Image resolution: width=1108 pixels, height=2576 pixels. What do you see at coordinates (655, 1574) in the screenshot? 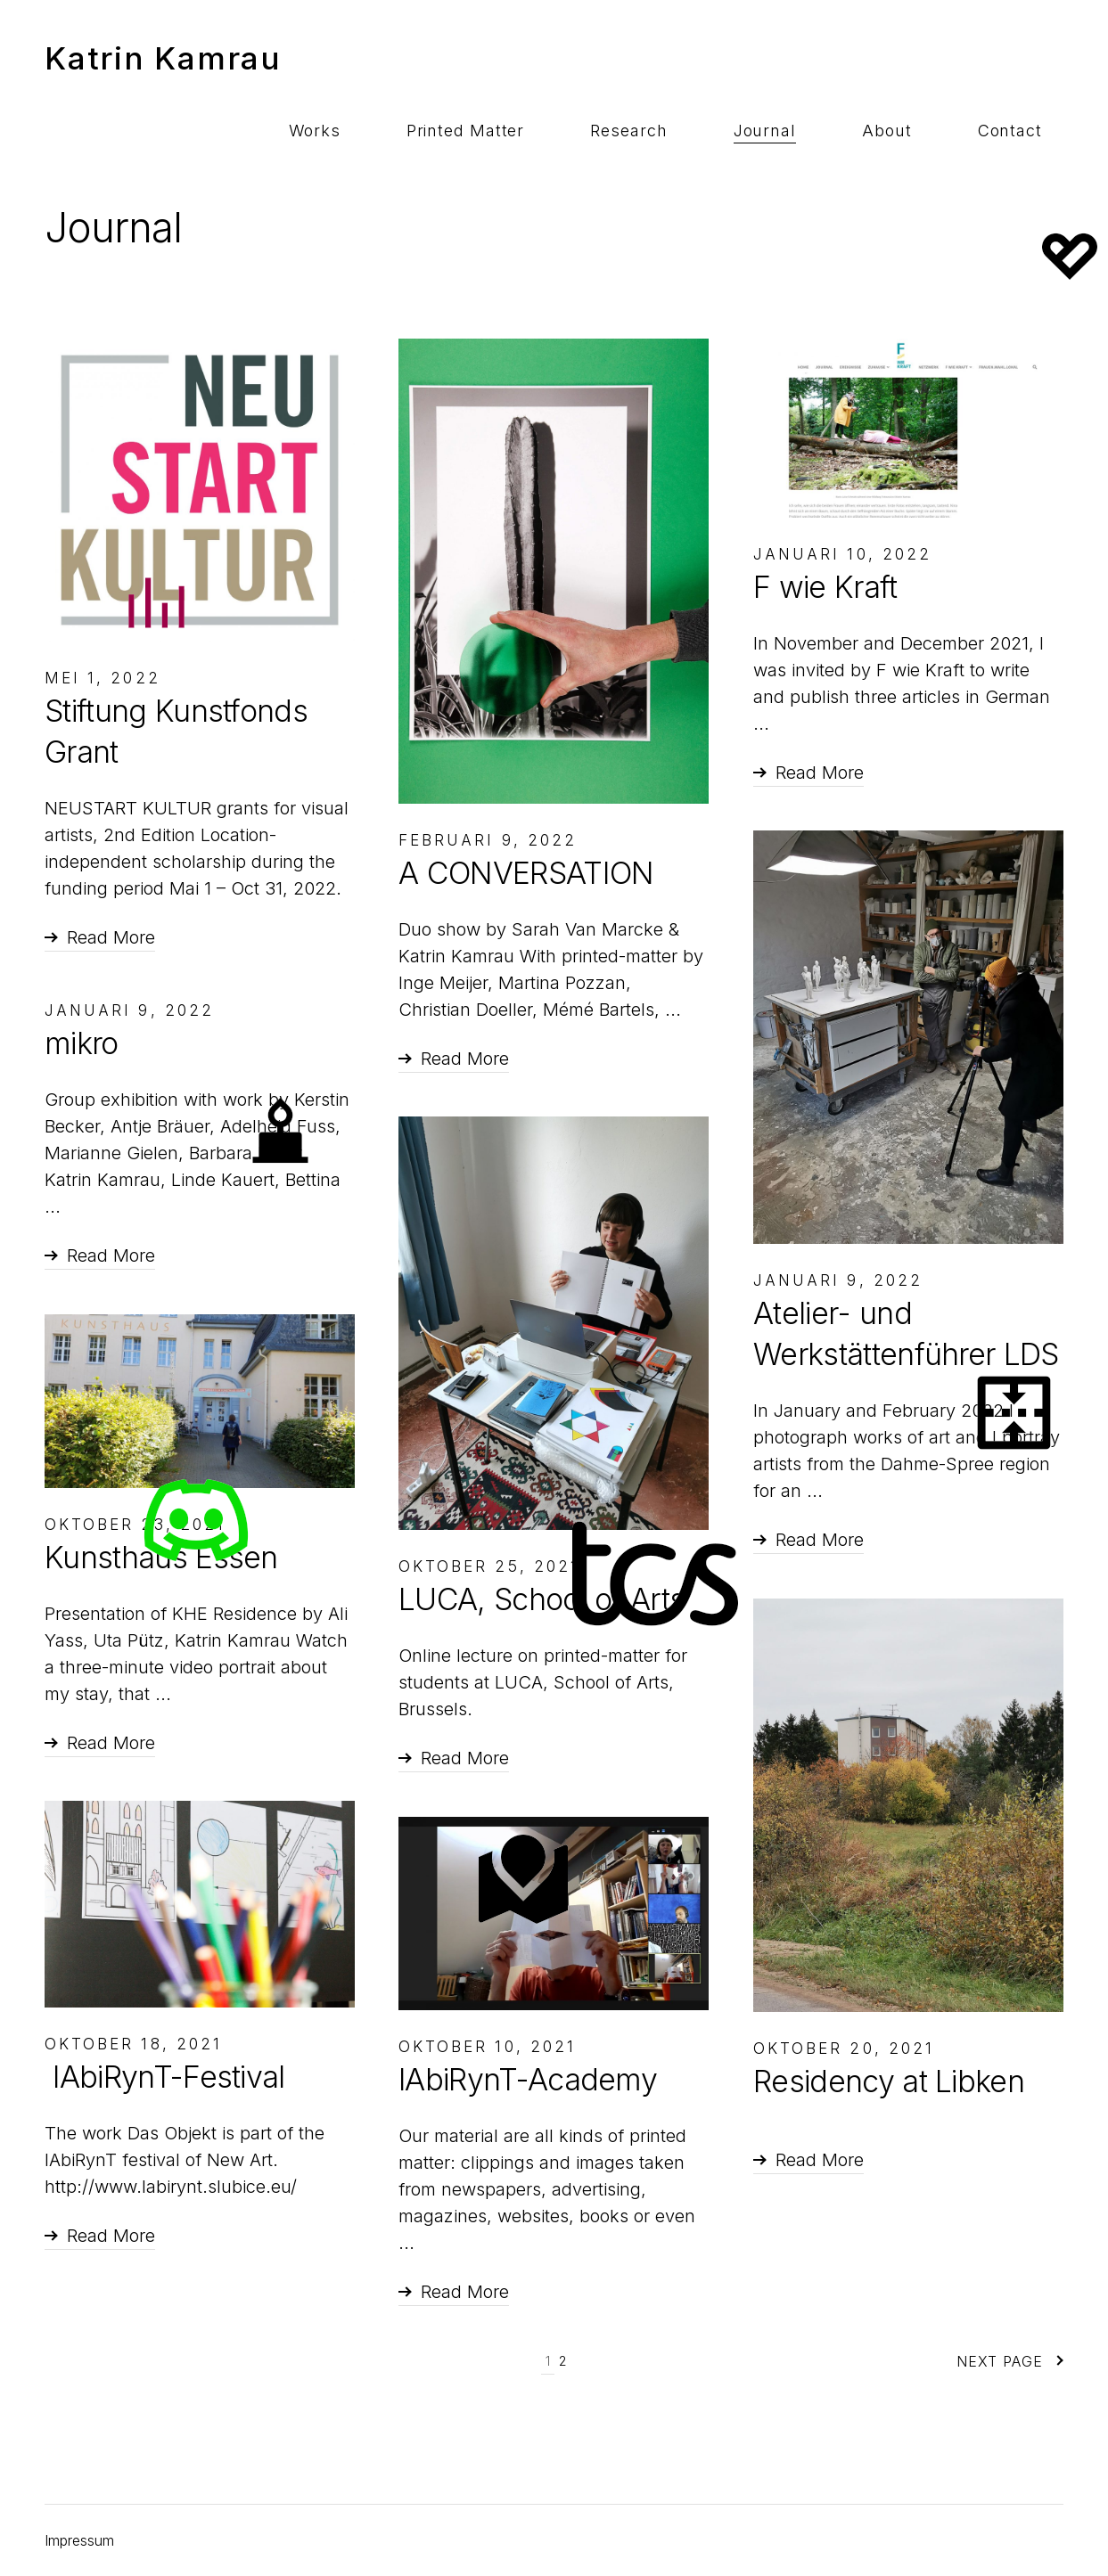
I see `Tata Consultancy Services company logo` at bounding box center [655, 1574].